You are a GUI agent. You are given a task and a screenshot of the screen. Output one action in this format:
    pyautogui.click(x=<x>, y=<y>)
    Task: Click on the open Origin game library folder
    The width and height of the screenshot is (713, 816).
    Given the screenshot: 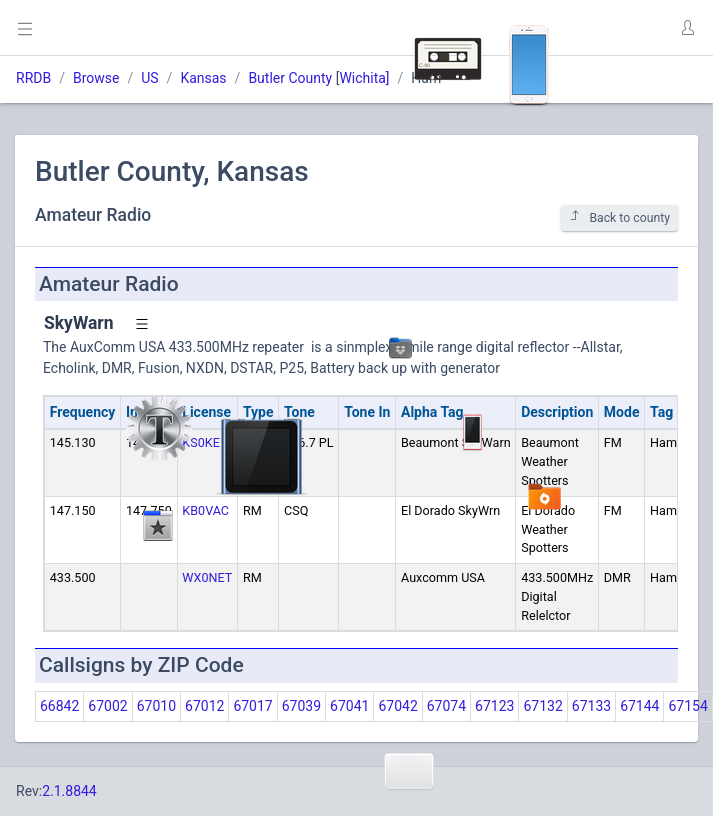 What is the action you would take?
    pyautogui.click(x=544, y=497)
    